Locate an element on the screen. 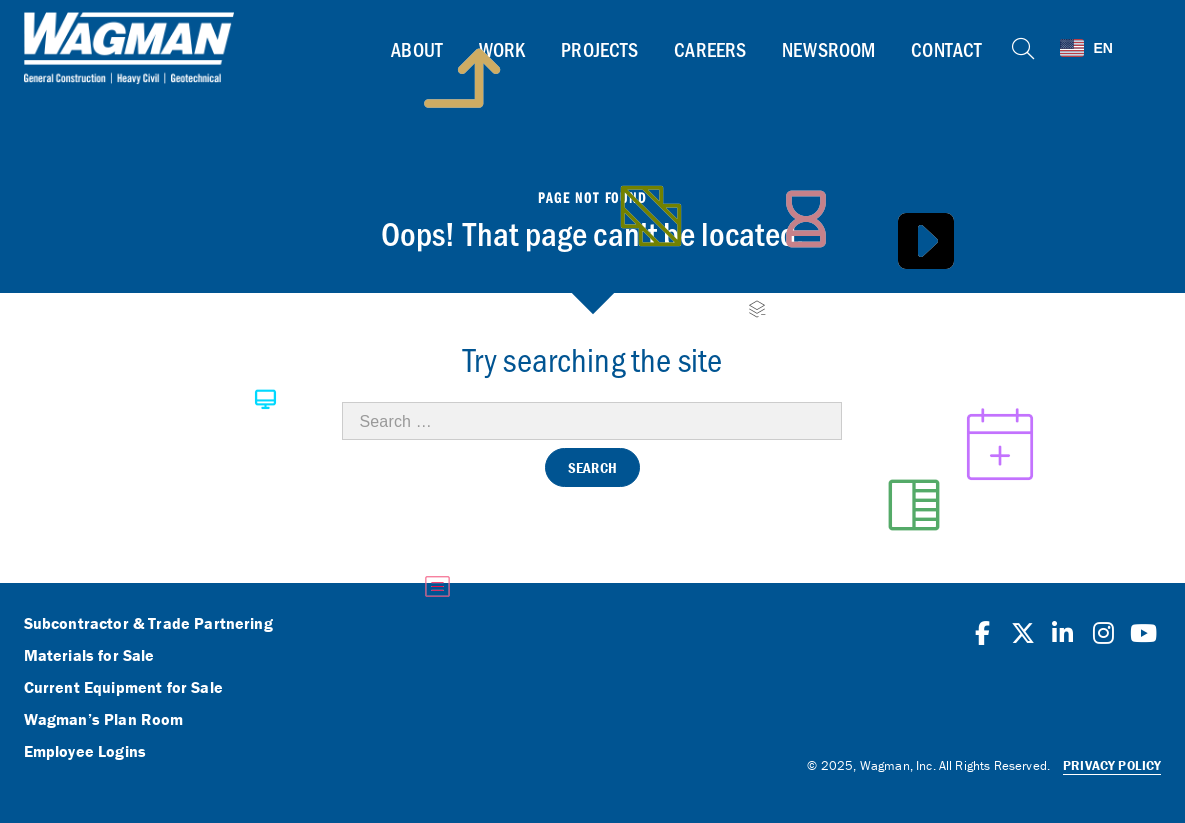 This screenshot has width=1185, height=823. play media or start video is located at coordinates (926, 241).